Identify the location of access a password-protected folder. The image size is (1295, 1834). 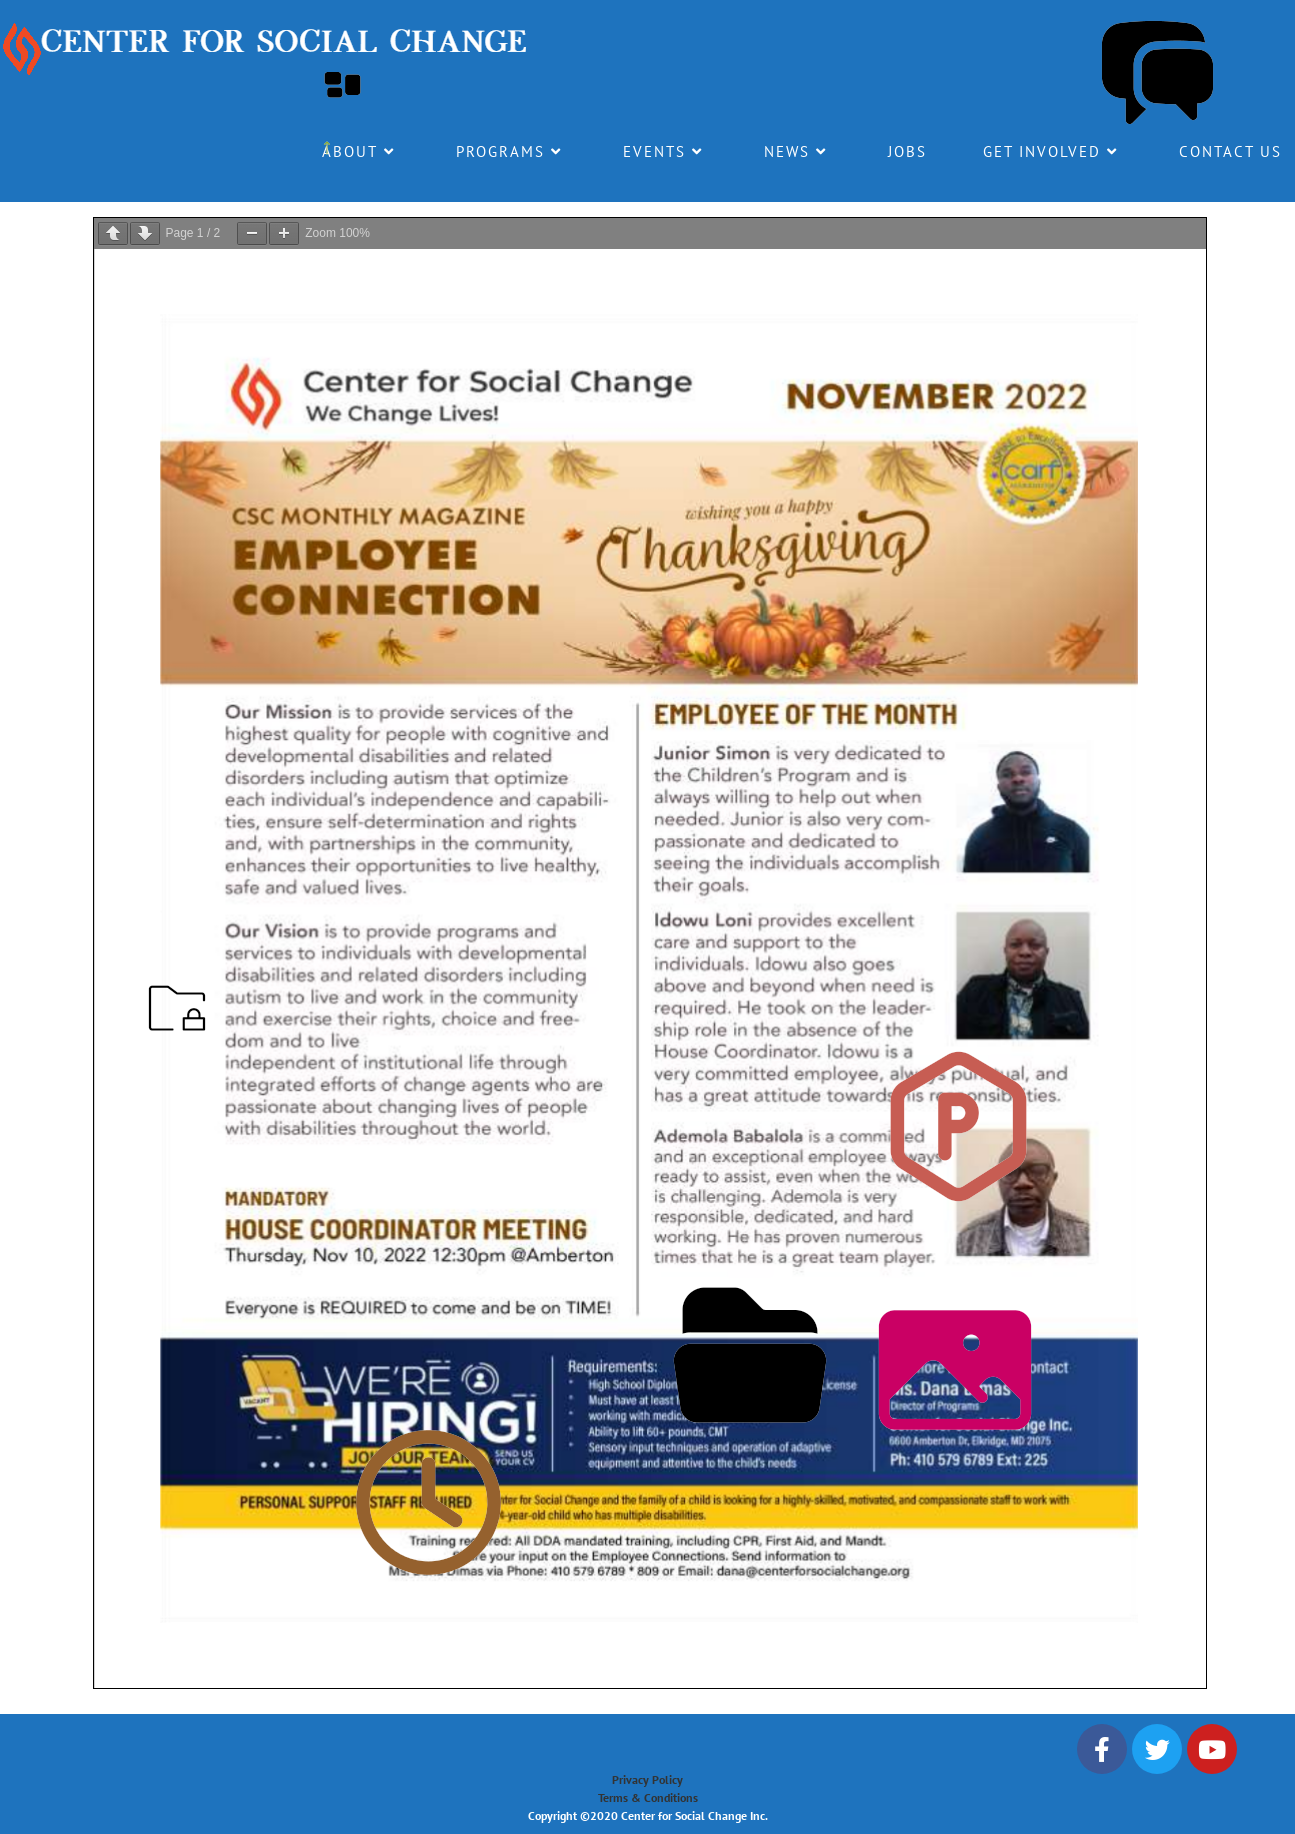
(177, 1007).